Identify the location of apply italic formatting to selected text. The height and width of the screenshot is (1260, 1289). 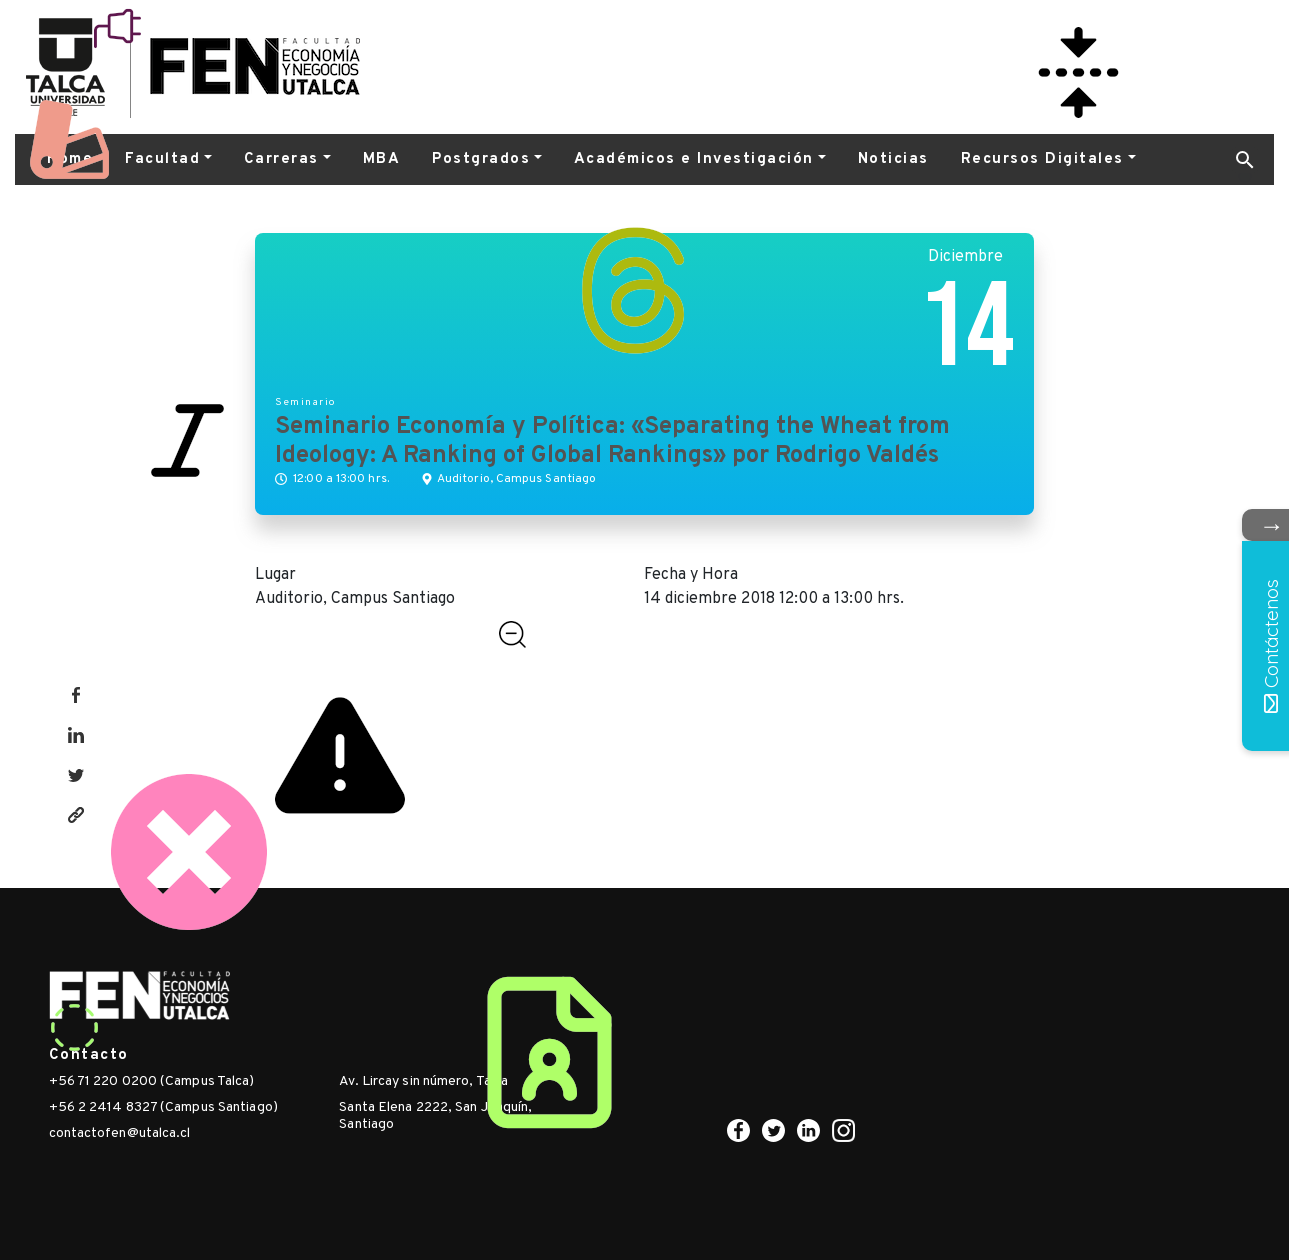
(187, 440).